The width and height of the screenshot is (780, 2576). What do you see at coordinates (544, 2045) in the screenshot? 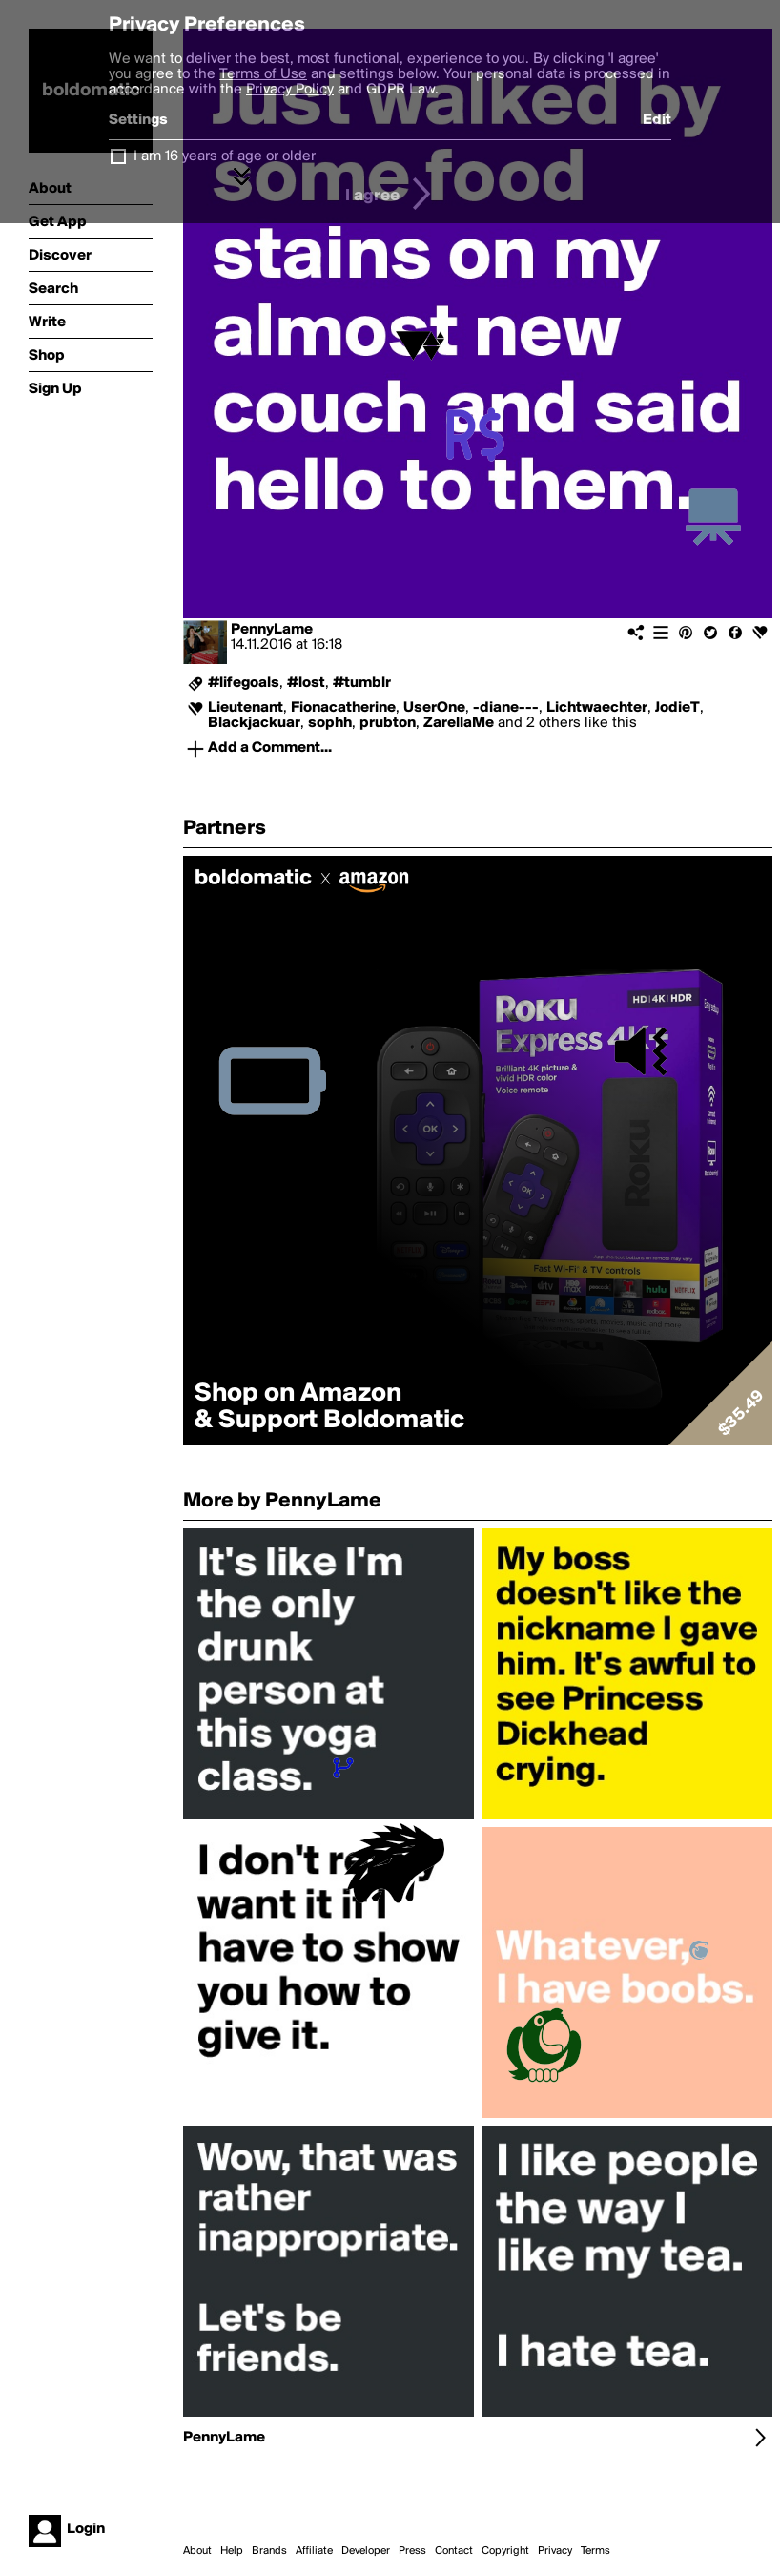
I see `themeisle brand logo` at bounding box center [544, 2045].